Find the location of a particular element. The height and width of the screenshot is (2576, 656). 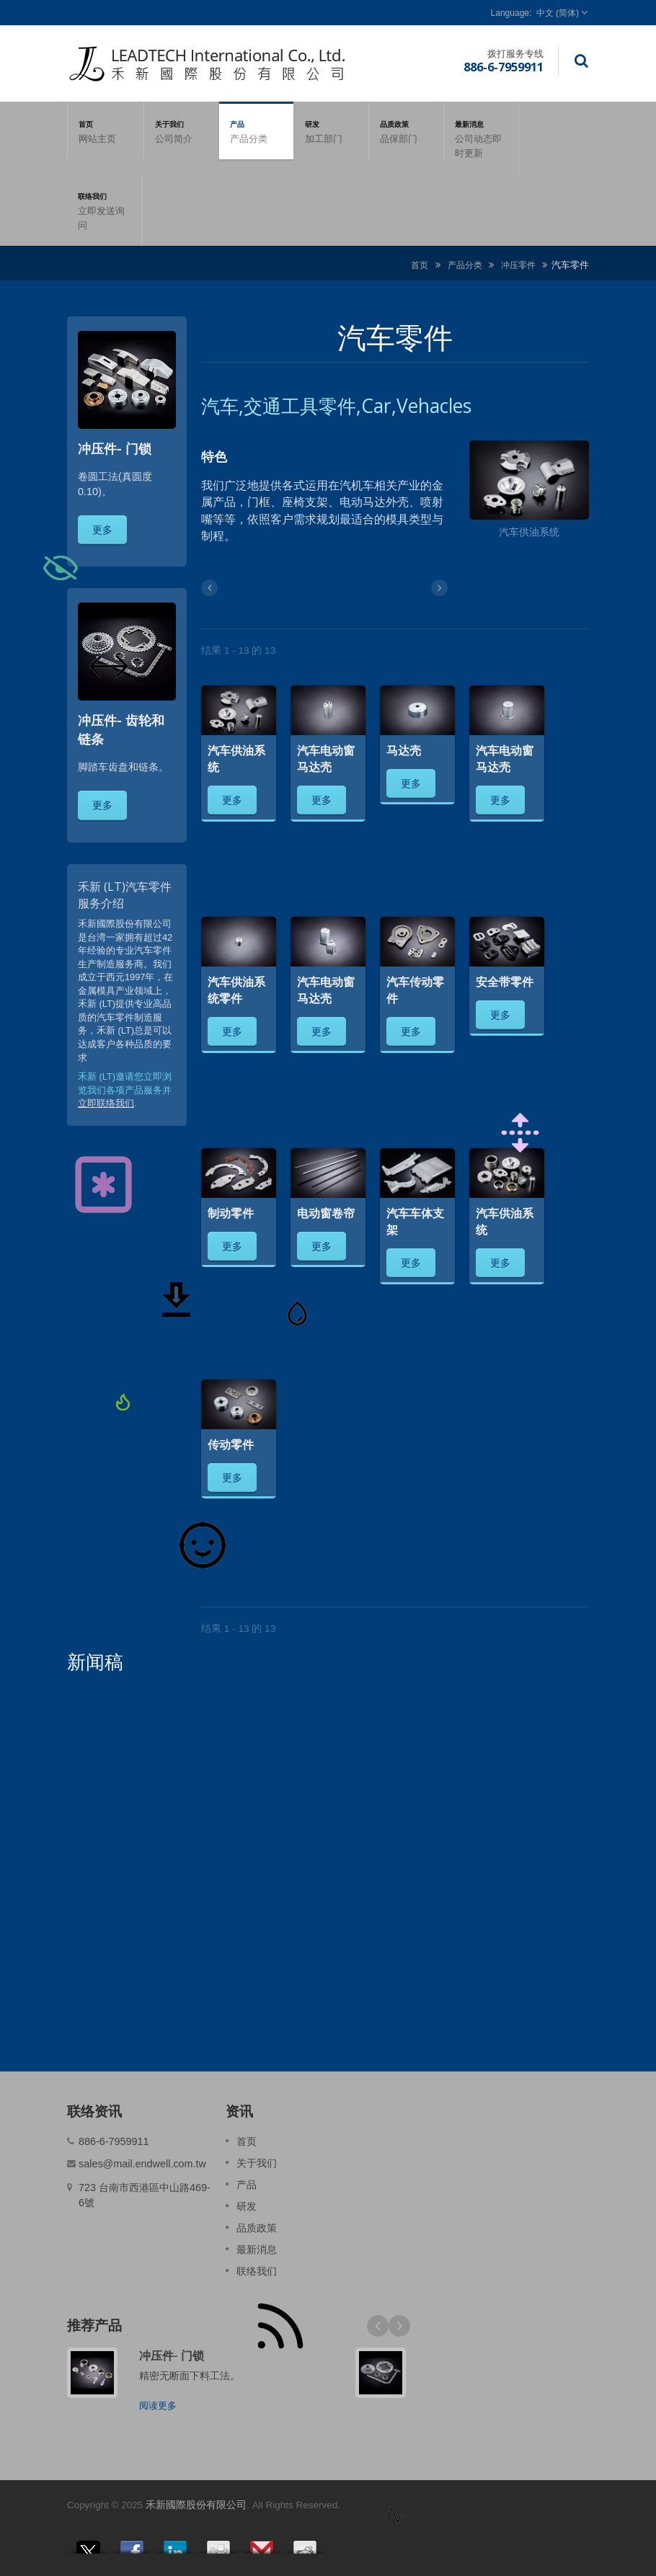

add emoji or reaction to content is located at coordinates (203, 1545).